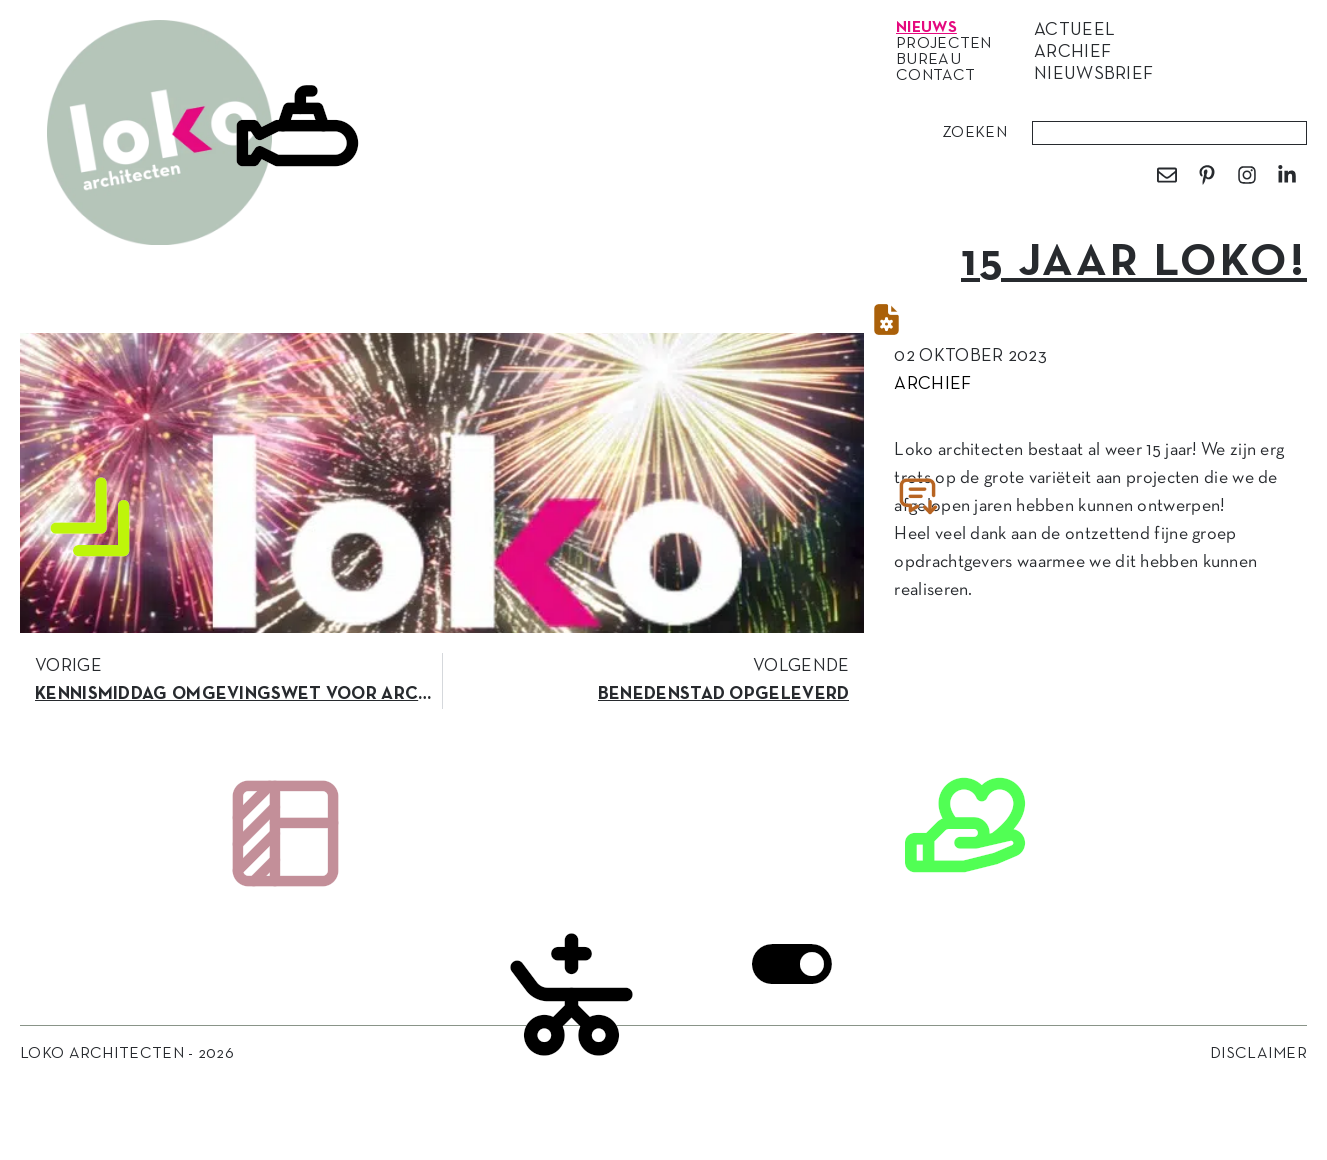 This screenshot has height=1160, width=1327. Describe the element at coordinates (285, 833) in the screenshot. I see `select or highlight a table column` at that location.